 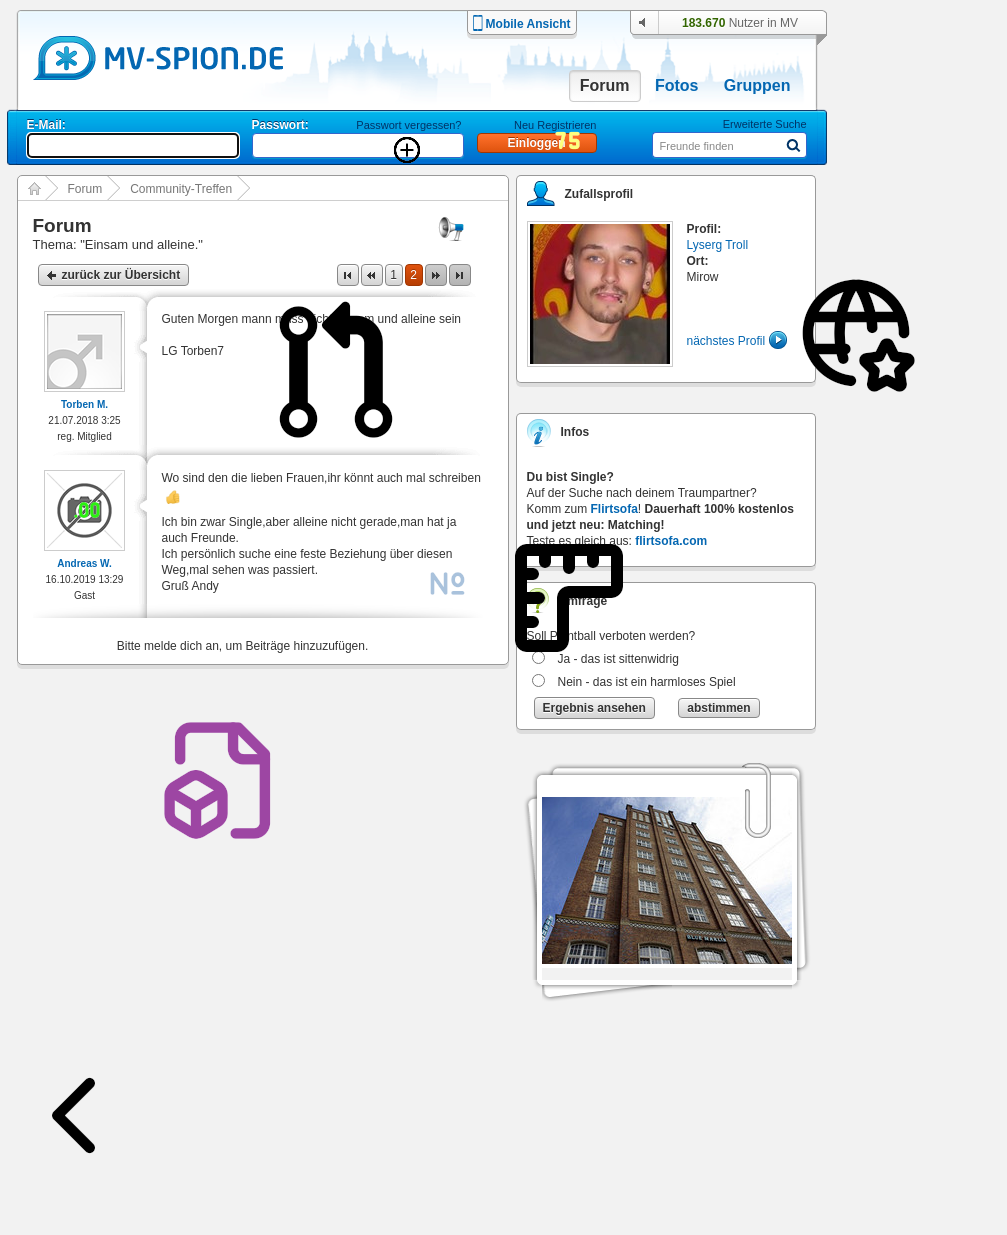 I want to click on add a website to favorites, so click(x=856, y=333).